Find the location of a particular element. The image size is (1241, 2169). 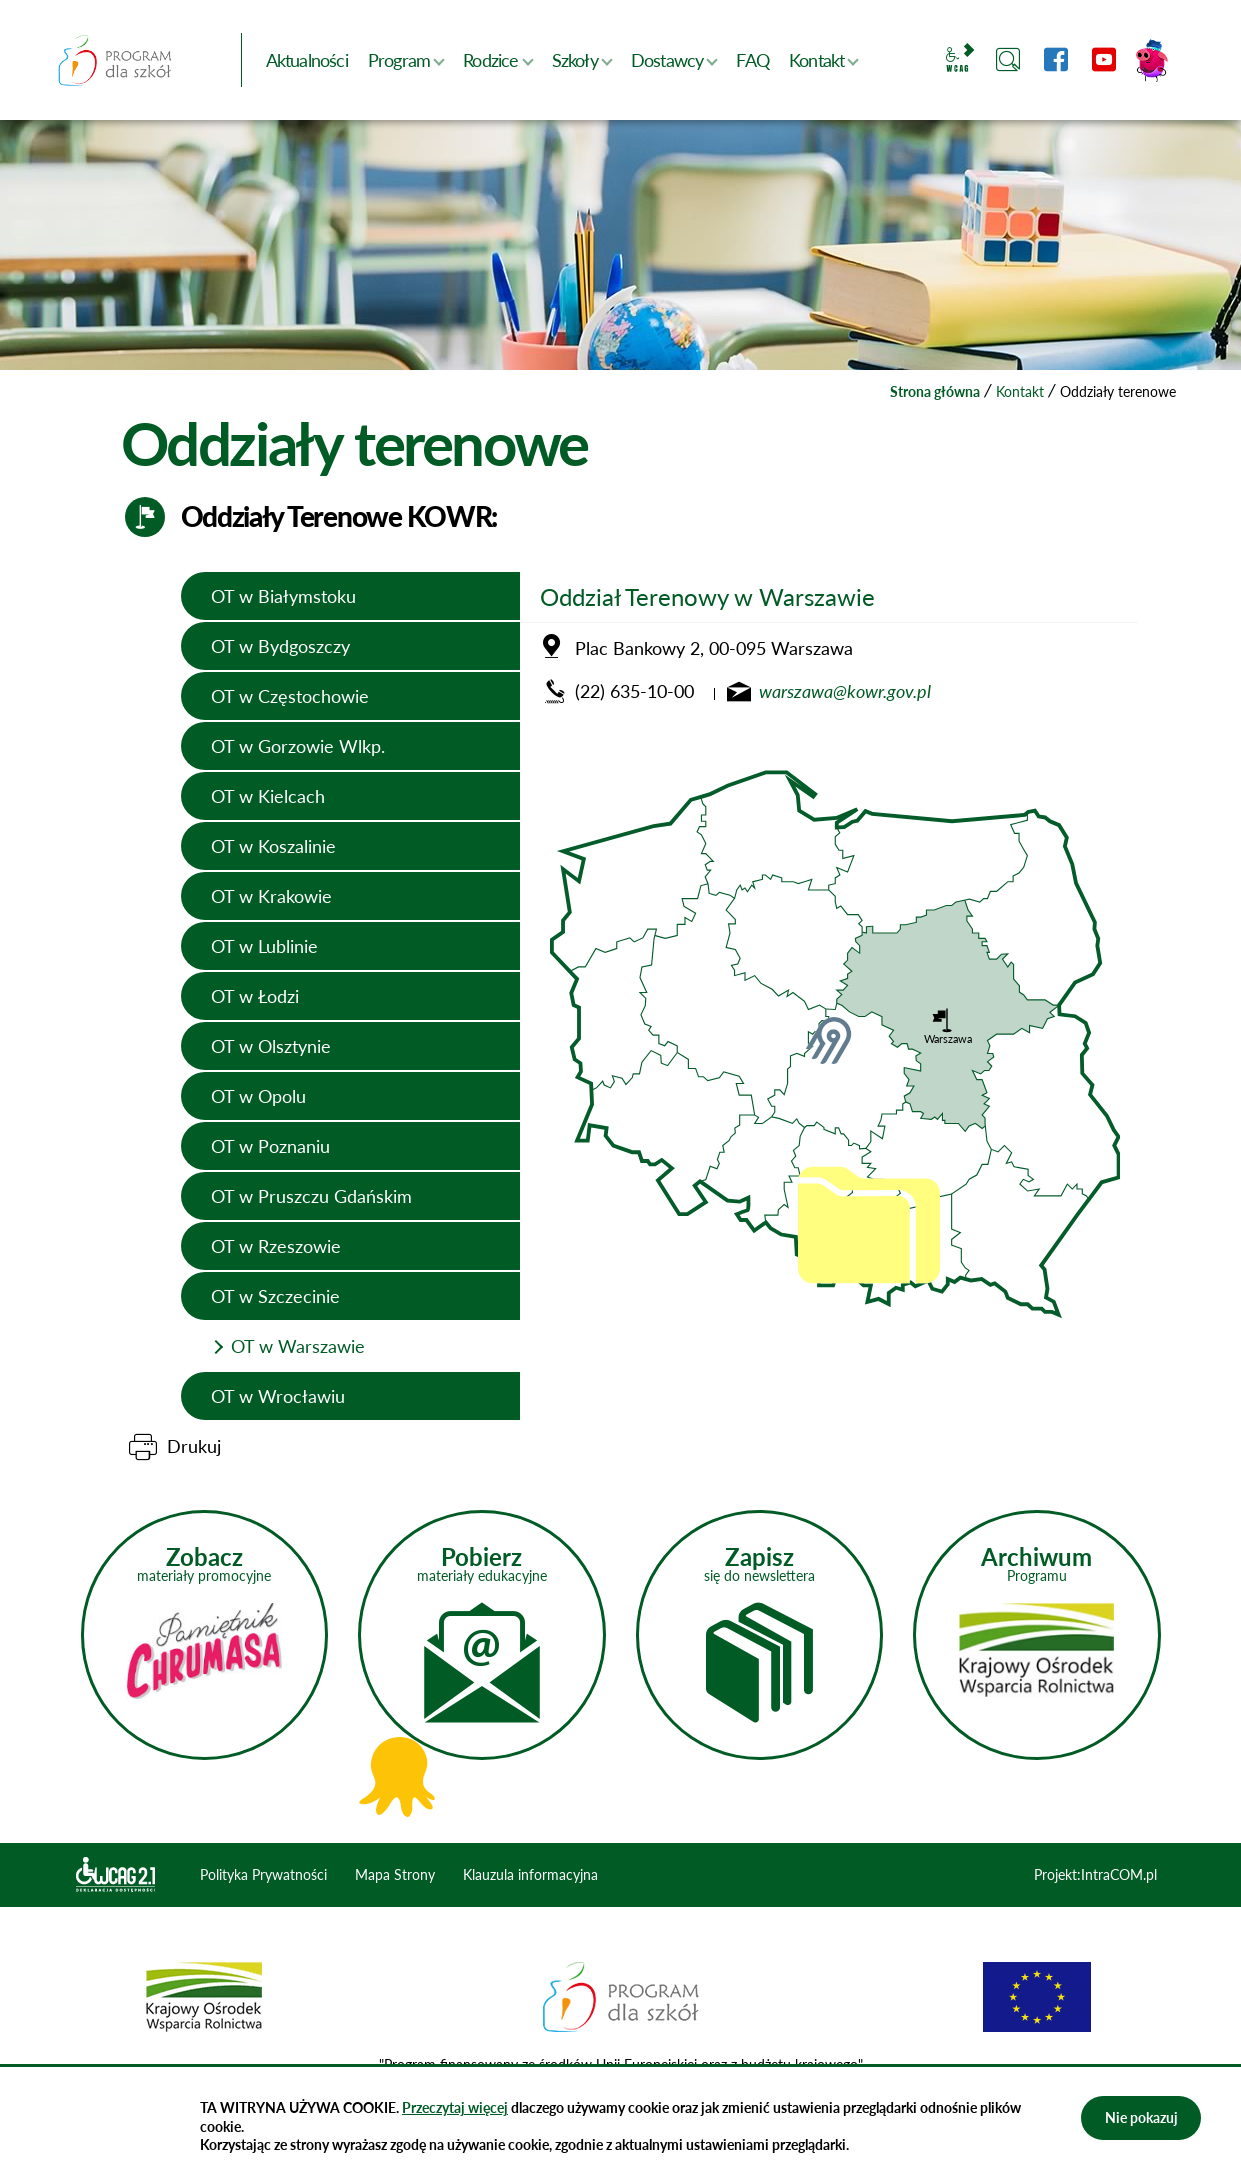

airbyte logo - a data integration platform is located at coordinates (828, 1040).